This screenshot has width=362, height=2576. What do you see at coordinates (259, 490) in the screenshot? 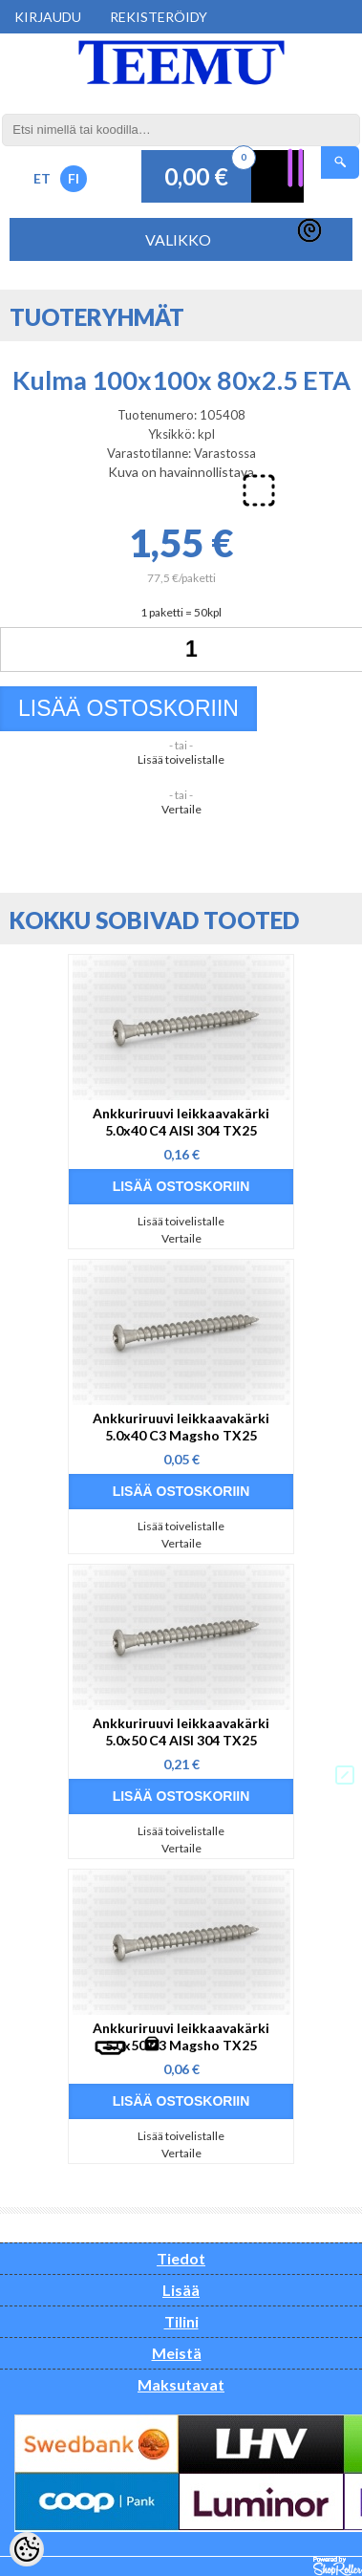
I see `select or define a region` at bounding box center [259, 490].